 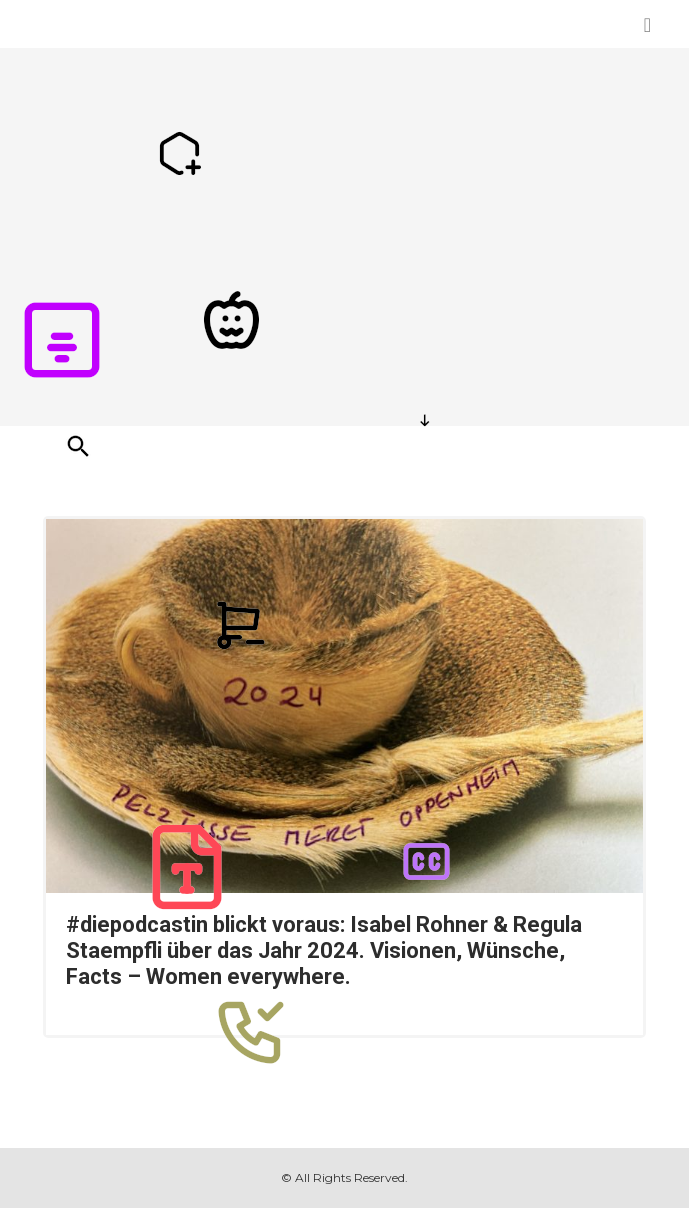 I want to click on scroll down or view more content, so click(x=425, y=421).